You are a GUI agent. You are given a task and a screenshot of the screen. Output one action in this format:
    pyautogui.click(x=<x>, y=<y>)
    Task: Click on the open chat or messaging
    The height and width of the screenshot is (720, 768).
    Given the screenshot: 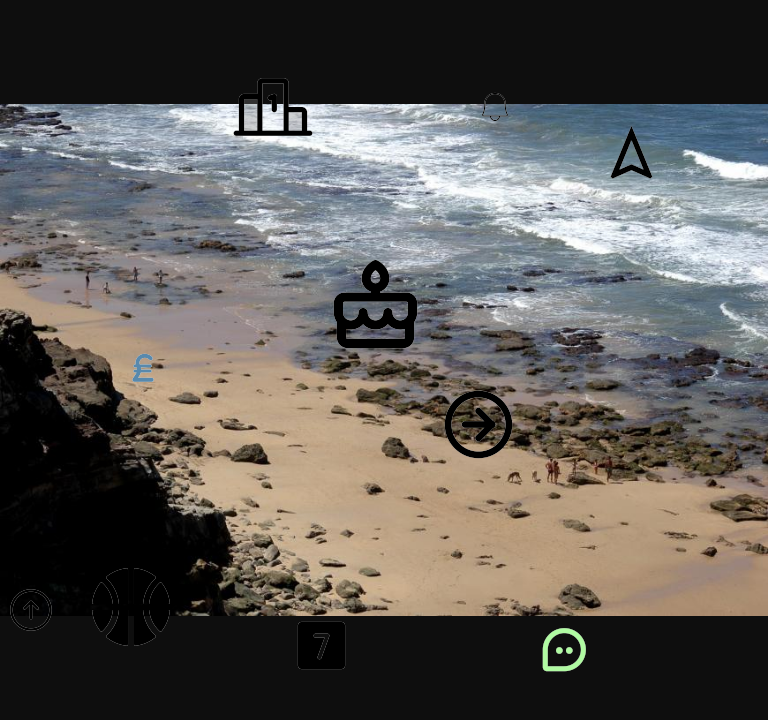 What is the action you would take?
    pyautogui.click(x=563, y=650)
    